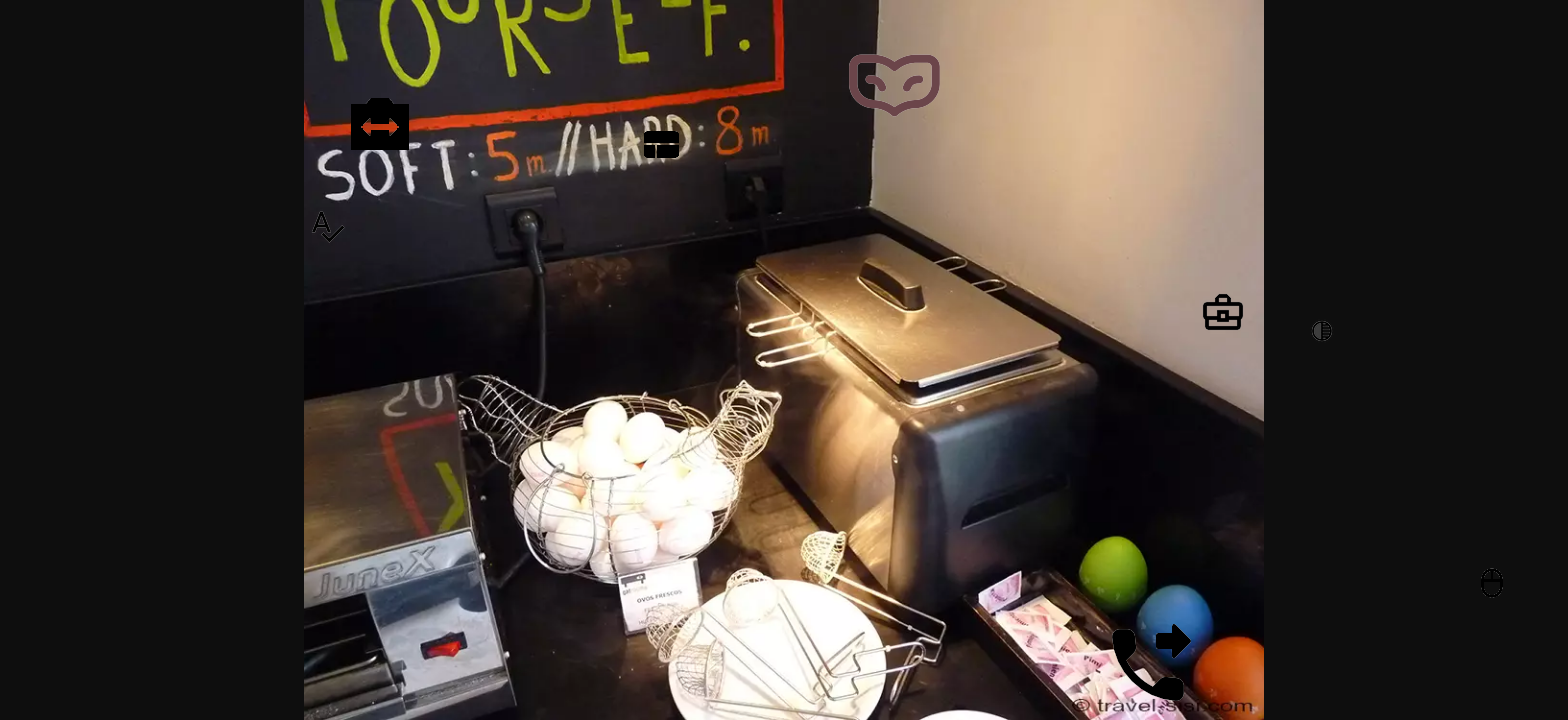 The image size is (1568, 720). I want to click on check spelling and grammar, so click(327, 226).